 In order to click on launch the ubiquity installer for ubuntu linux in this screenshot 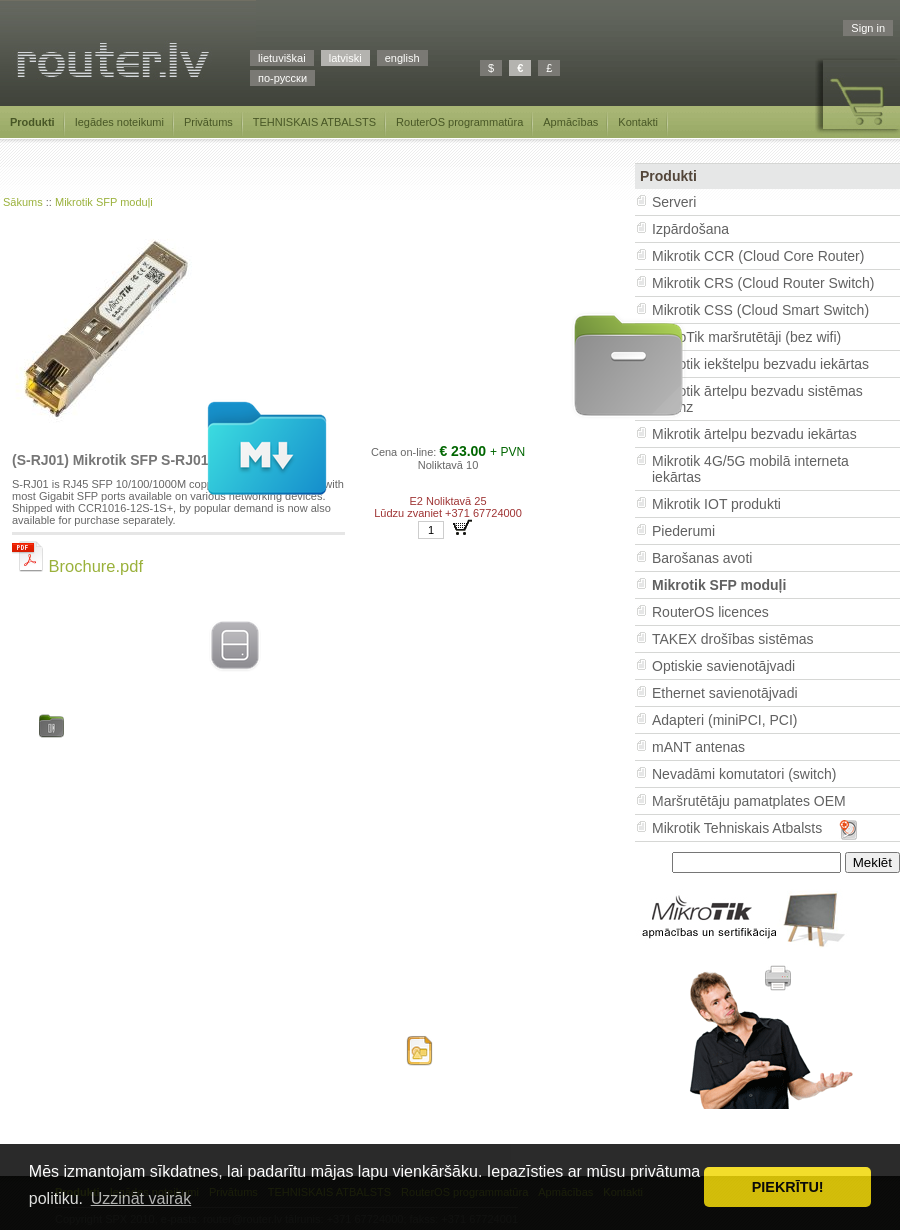, I will do `click(849, 830)`.